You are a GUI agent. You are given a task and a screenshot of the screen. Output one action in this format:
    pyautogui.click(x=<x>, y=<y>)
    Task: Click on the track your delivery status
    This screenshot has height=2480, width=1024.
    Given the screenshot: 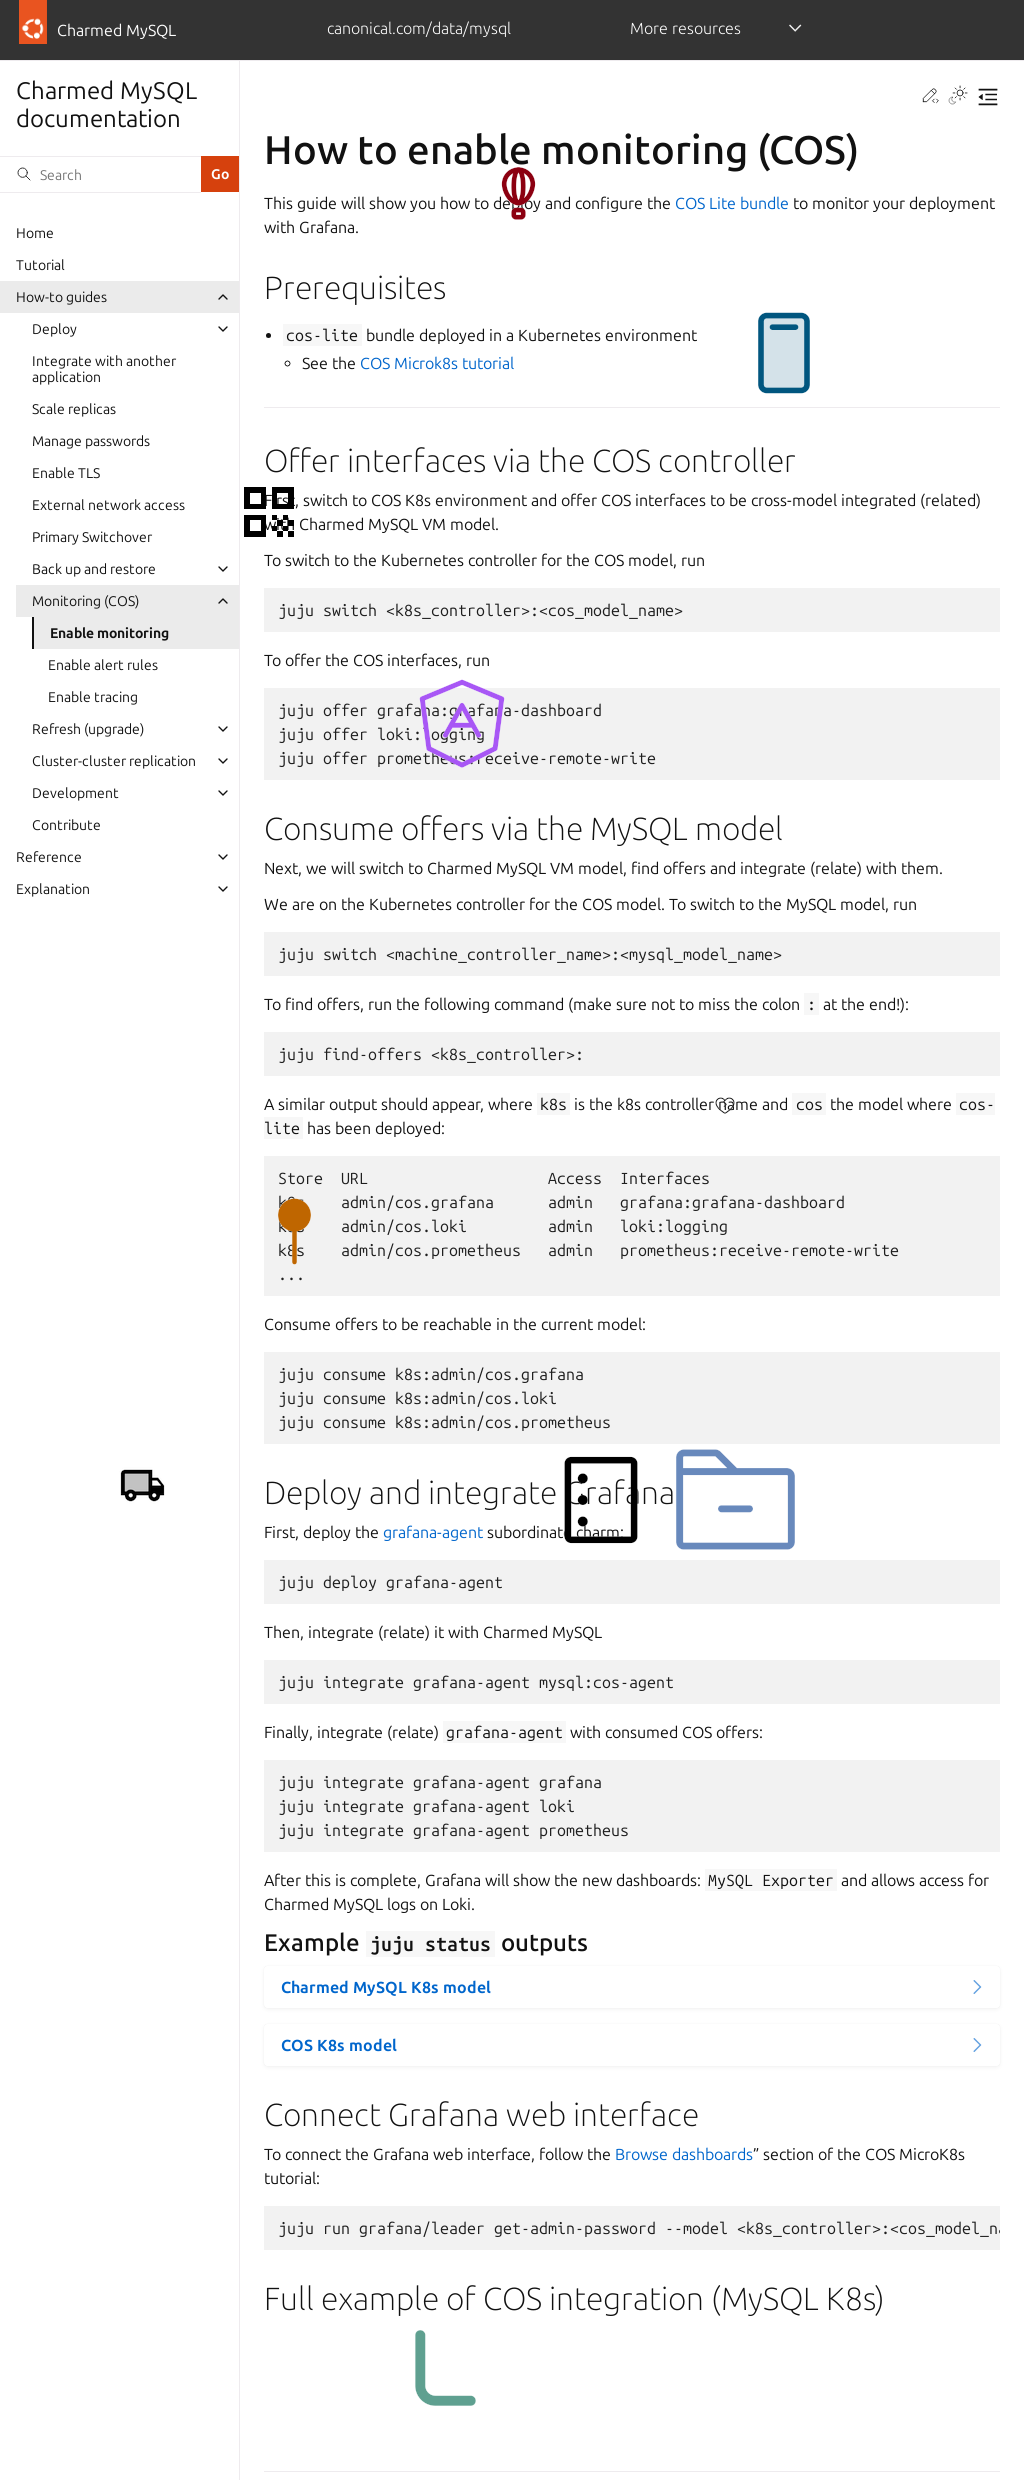 What is the action you would take?
    pyautogui.click(x=142, y=1485)
    